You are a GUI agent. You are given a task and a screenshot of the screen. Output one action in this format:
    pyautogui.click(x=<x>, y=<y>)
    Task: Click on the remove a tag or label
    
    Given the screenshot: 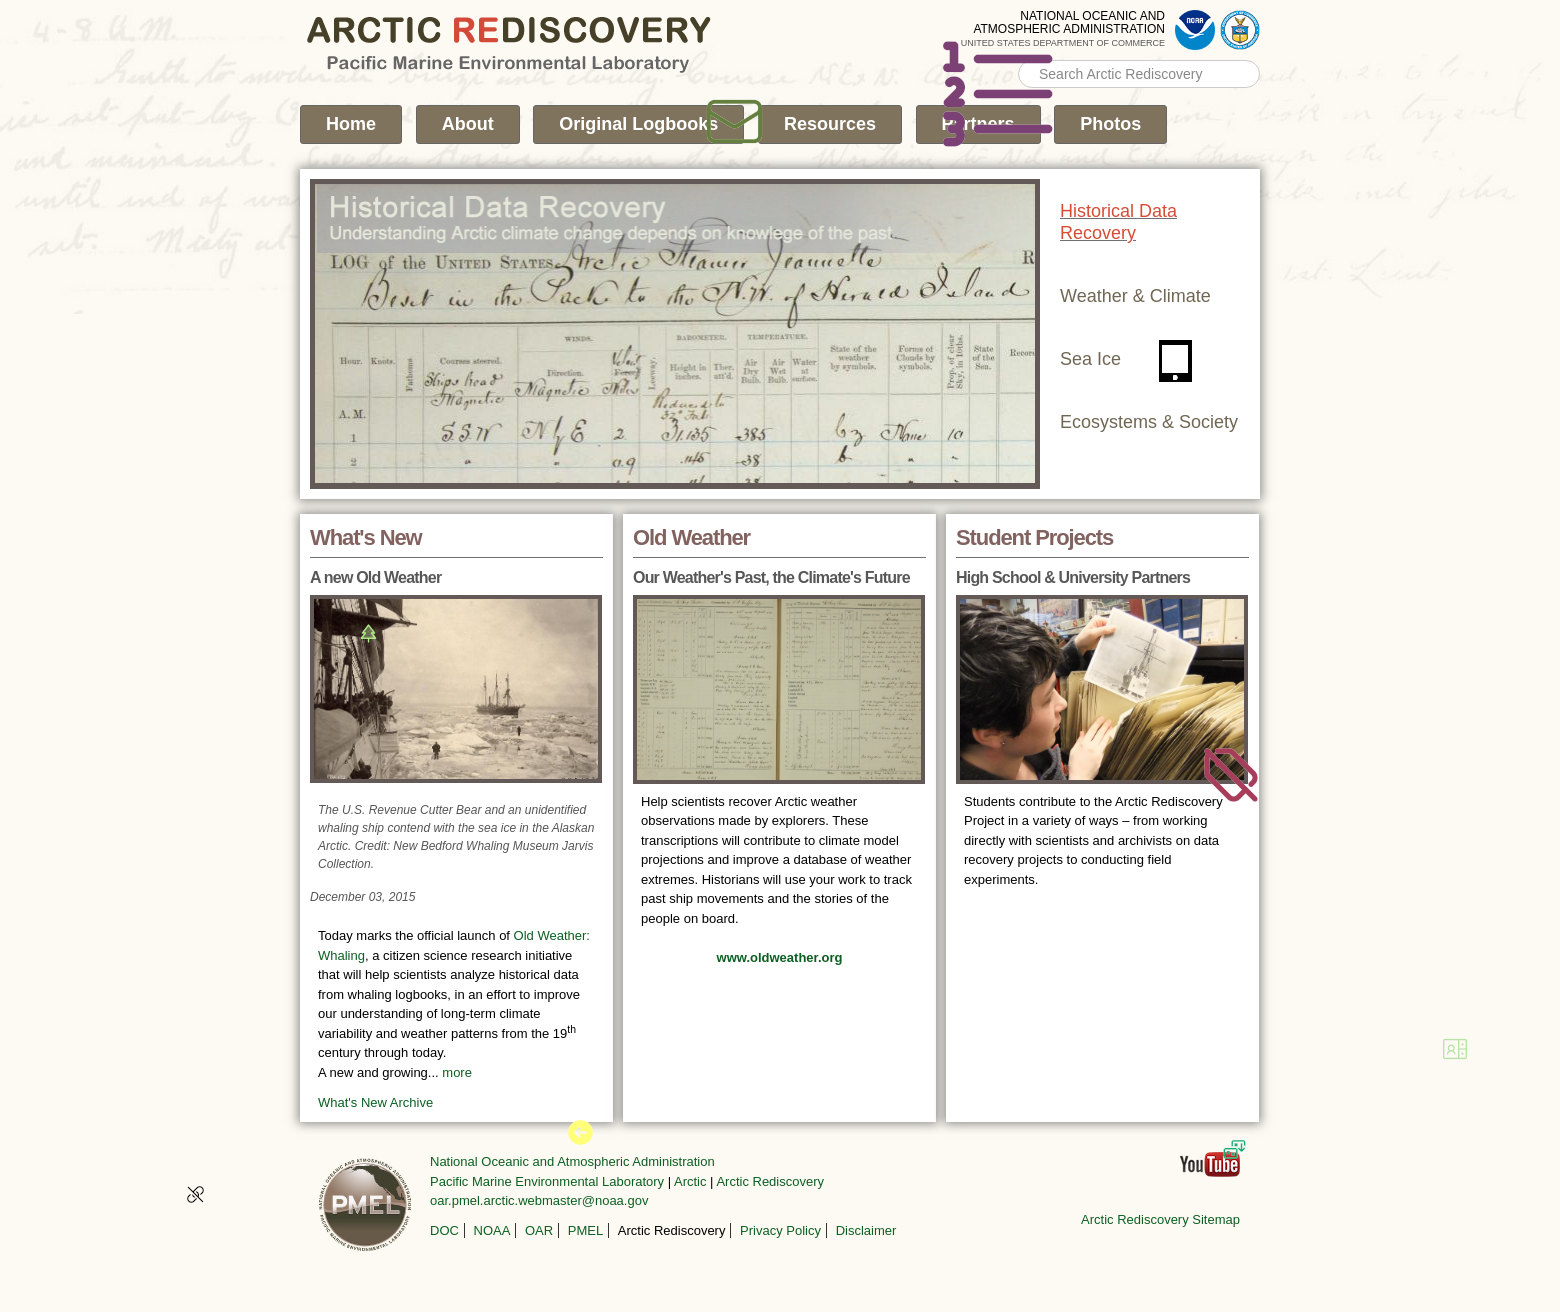 What is the action you would take?
    pyautogui.click(x=1231, y=775)
    